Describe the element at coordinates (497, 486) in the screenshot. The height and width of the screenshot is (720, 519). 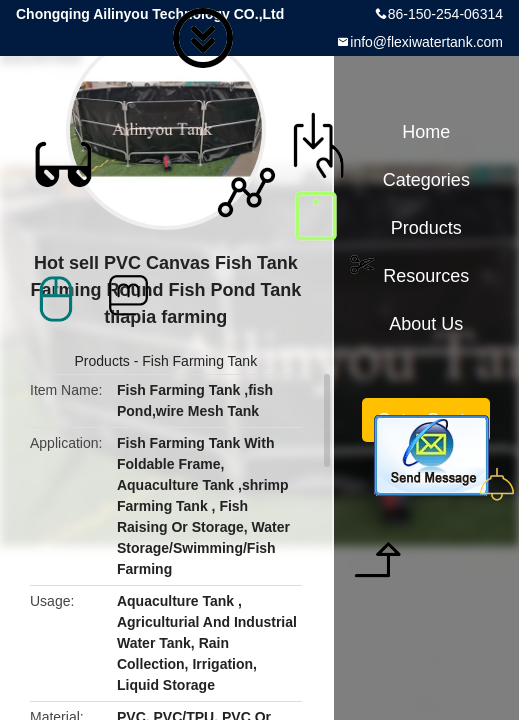
I see `toggle pendant light on/off` at that location.